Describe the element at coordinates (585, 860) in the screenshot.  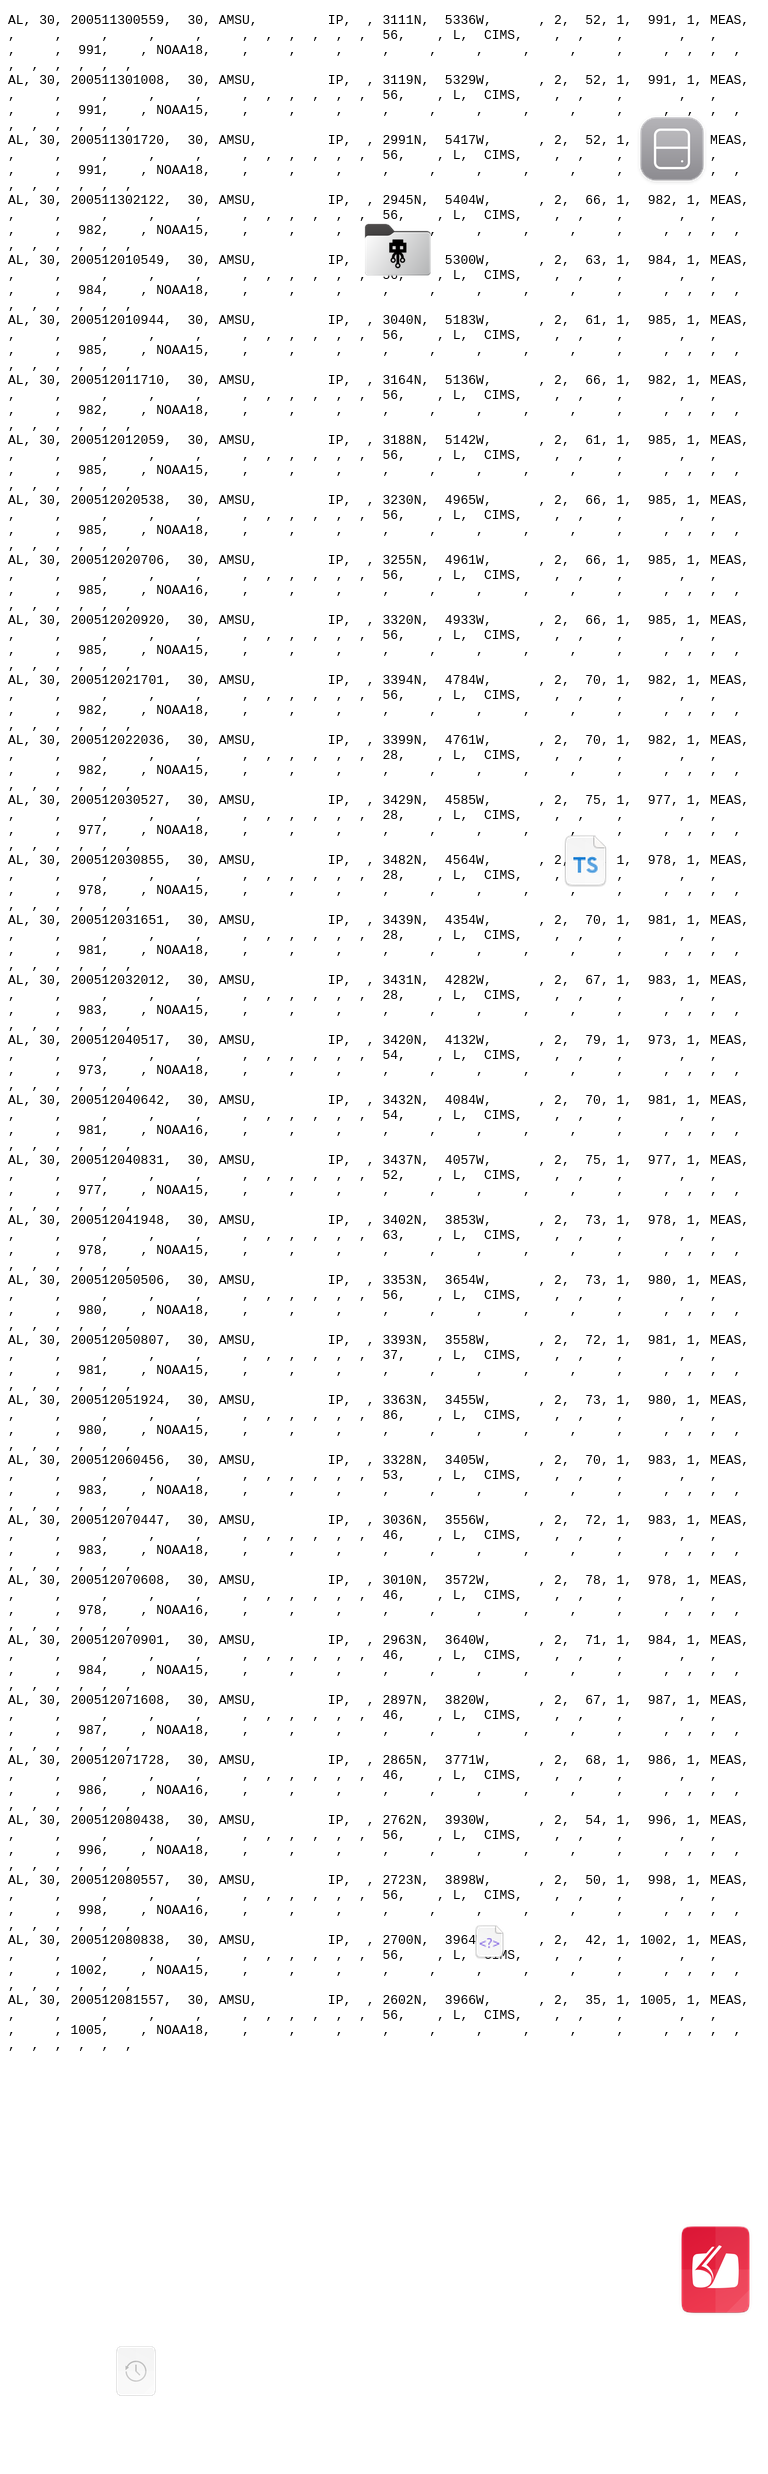
I see `a typescript source code file` at that location.